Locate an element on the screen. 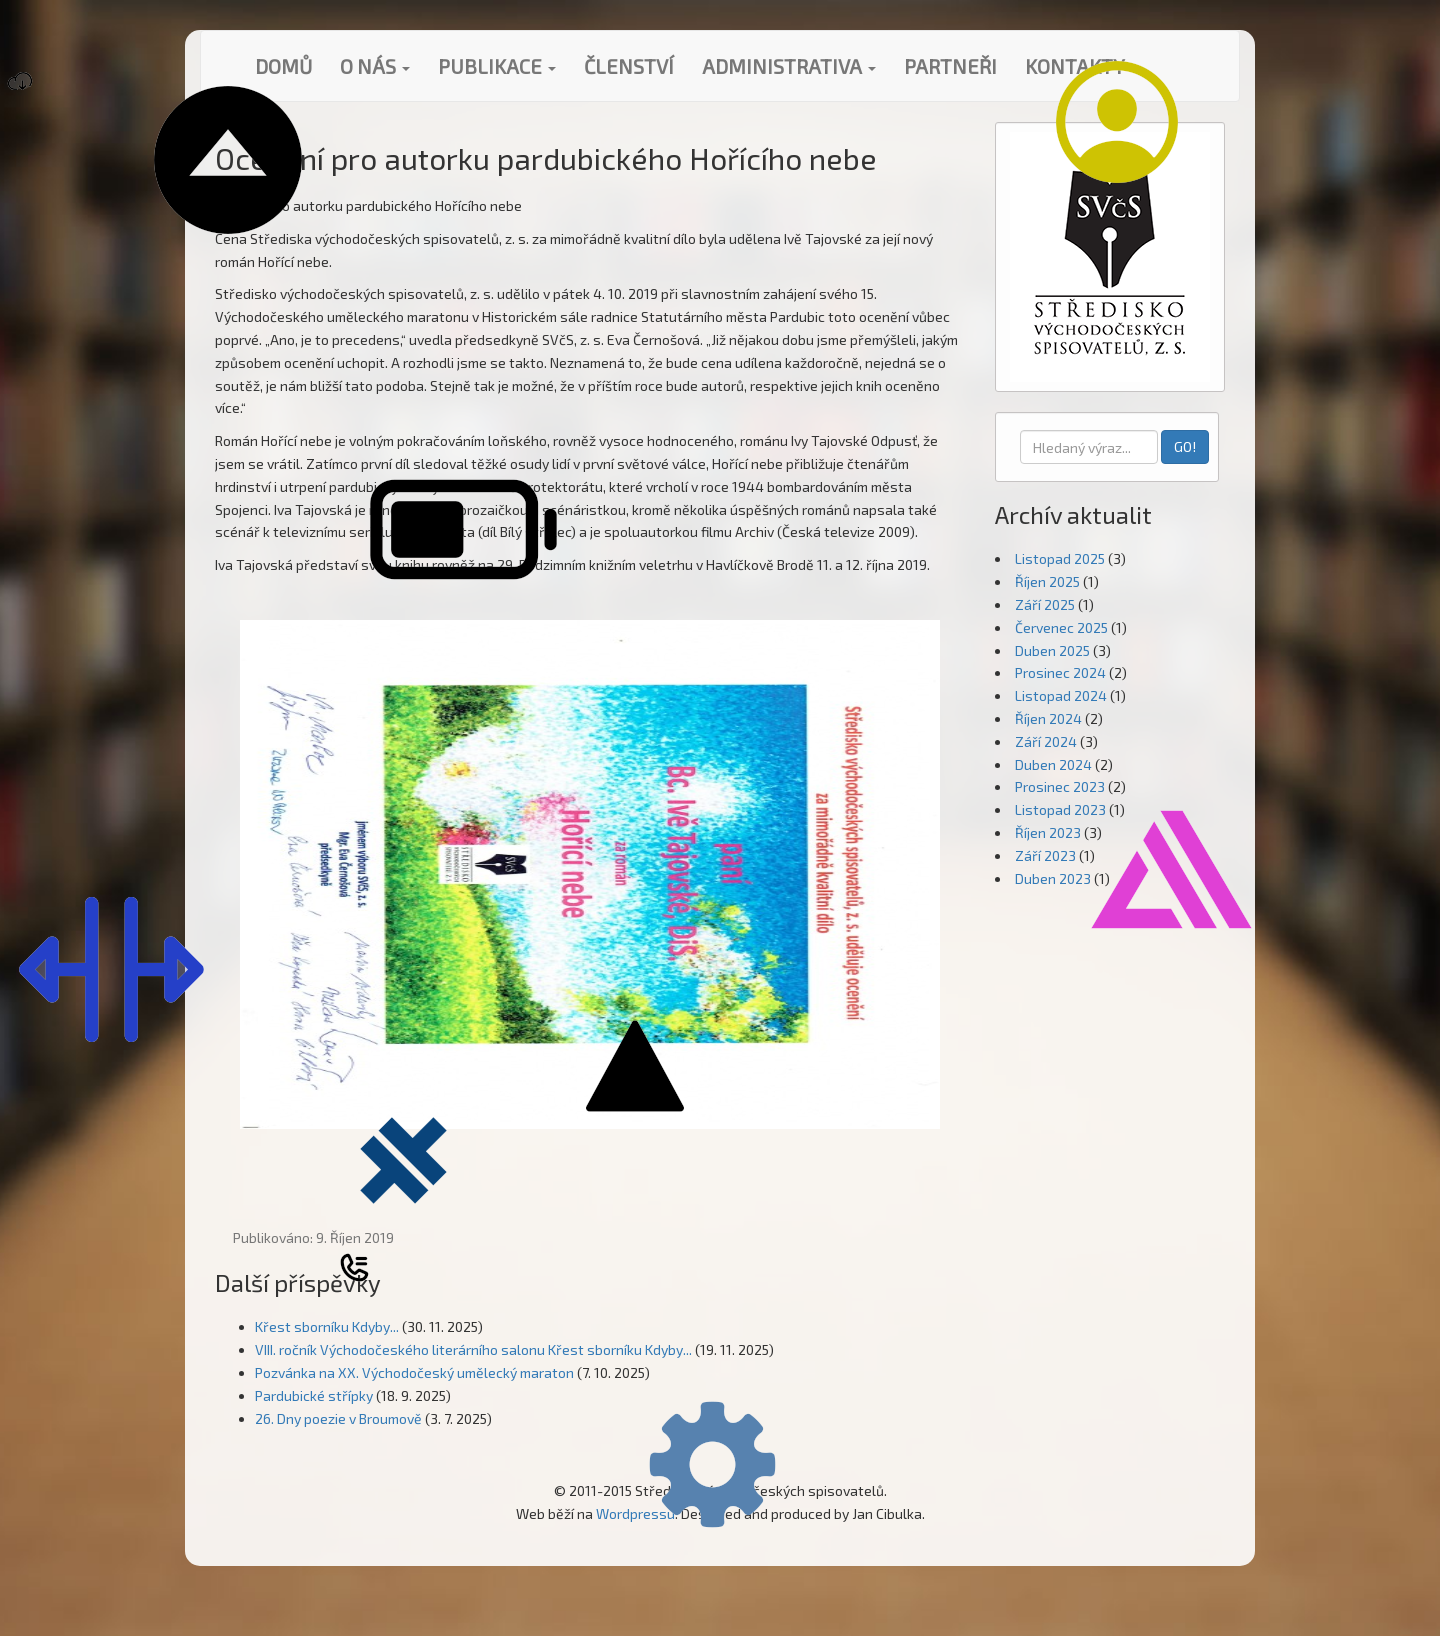  open settings menu is located at coordinates (712, 1464).